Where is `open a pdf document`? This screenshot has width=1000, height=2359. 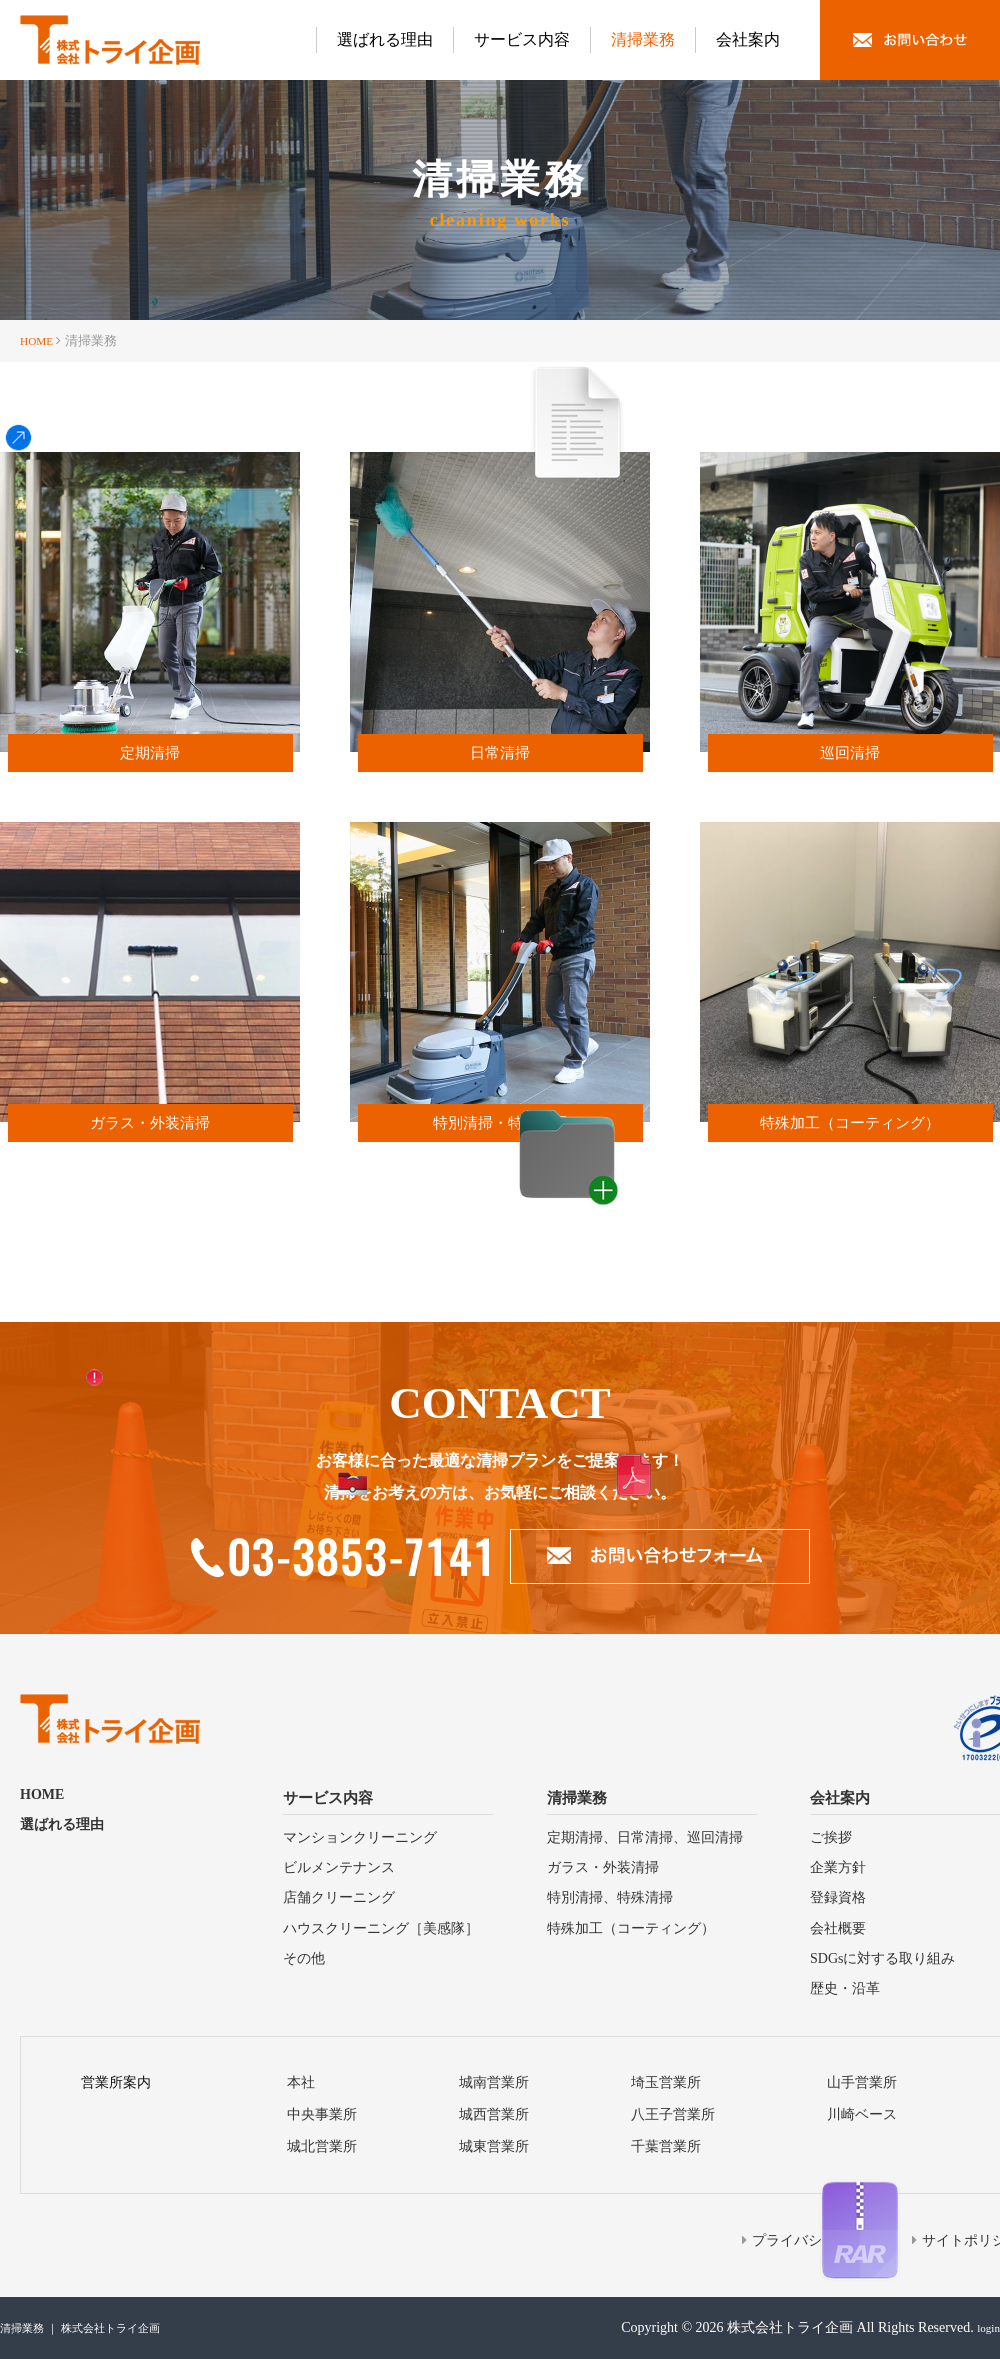
open a pdf document is located at coordinates (634, 1475).